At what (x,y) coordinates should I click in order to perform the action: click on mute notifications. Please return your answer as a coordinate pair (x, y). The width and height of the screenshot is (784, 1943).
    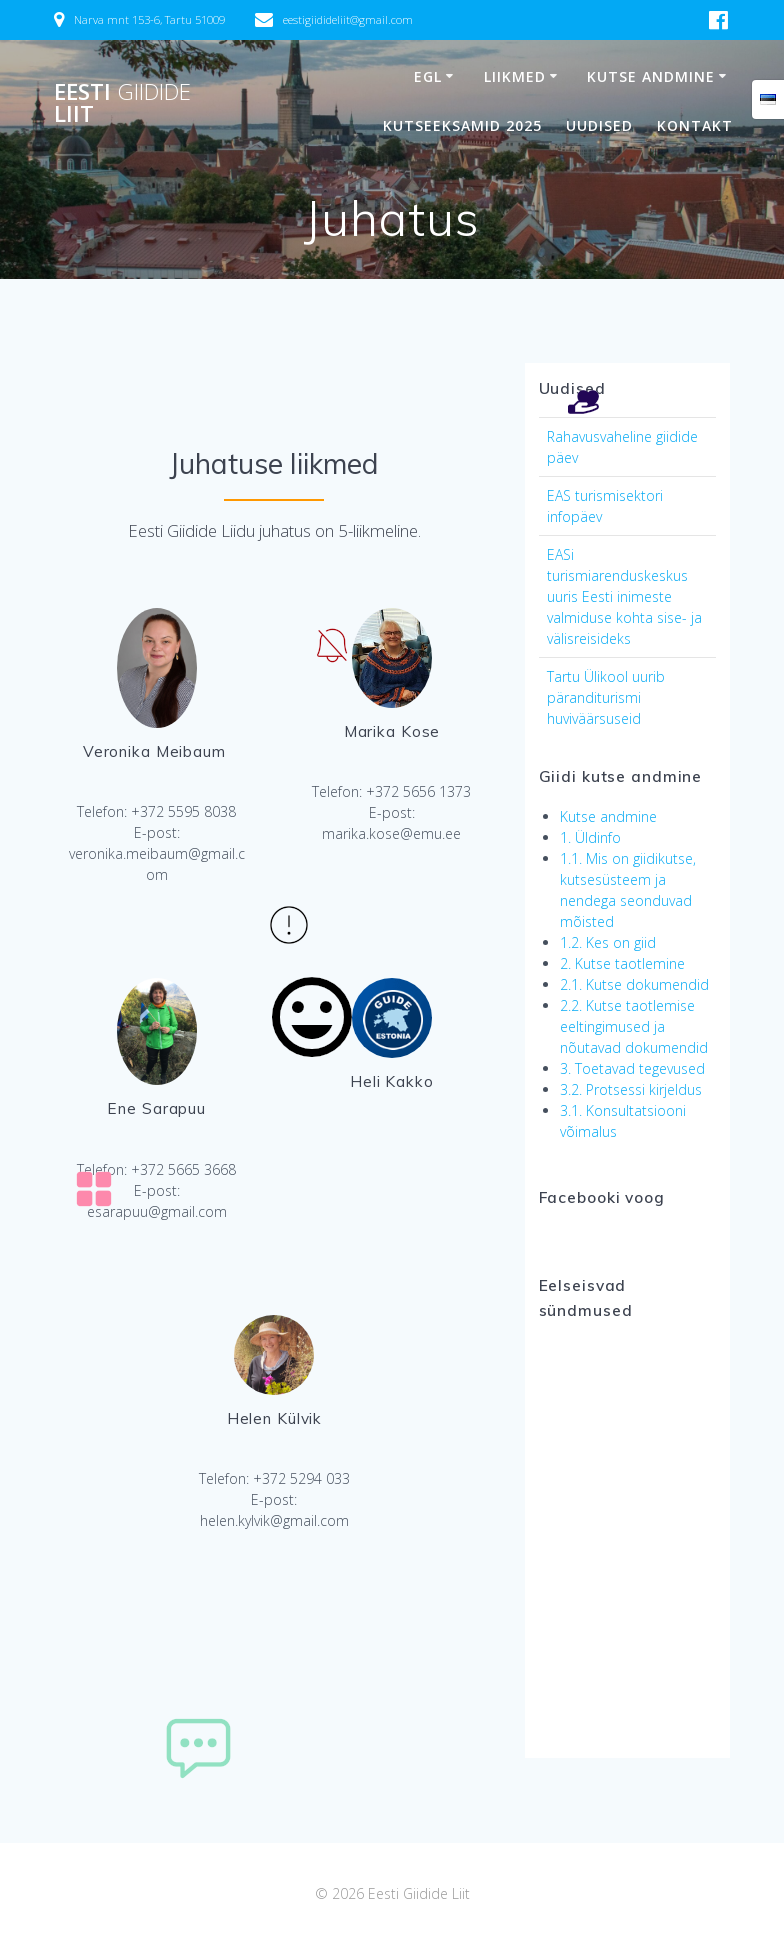
    Looking at the image, I should click on (332, 645).